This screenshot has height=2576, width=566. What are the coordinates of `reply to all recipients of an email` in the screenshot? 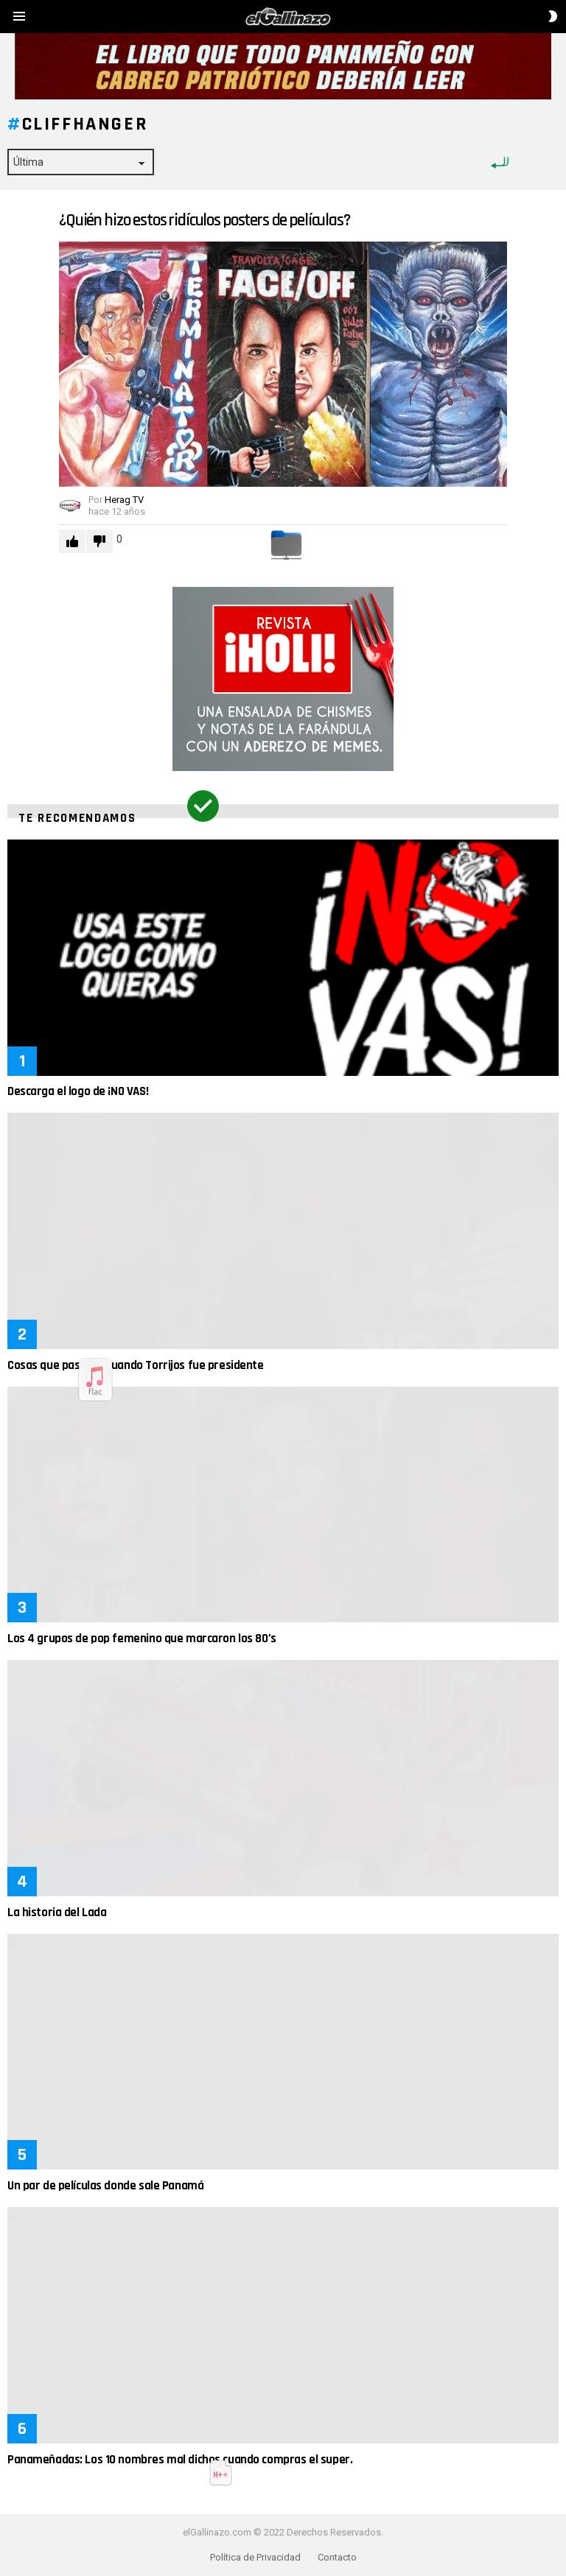 It's located at (499, 161).